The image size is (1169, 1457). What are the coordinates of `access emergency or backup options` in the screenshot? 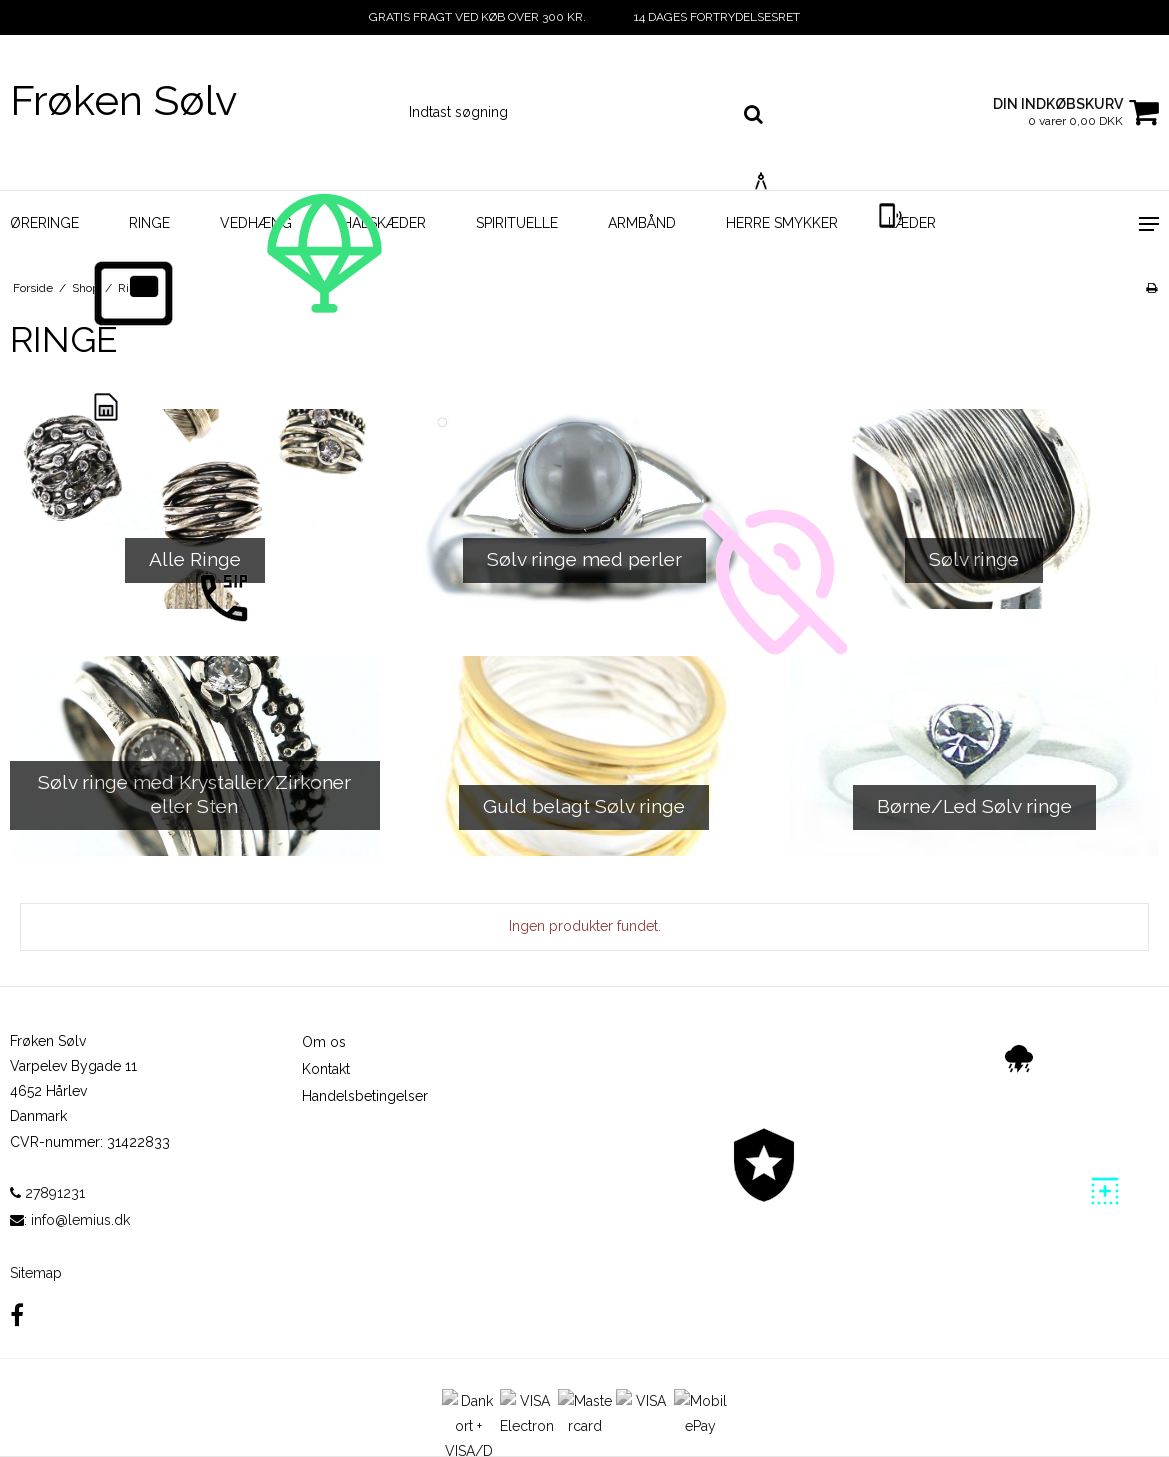 It's located at (324, 255).